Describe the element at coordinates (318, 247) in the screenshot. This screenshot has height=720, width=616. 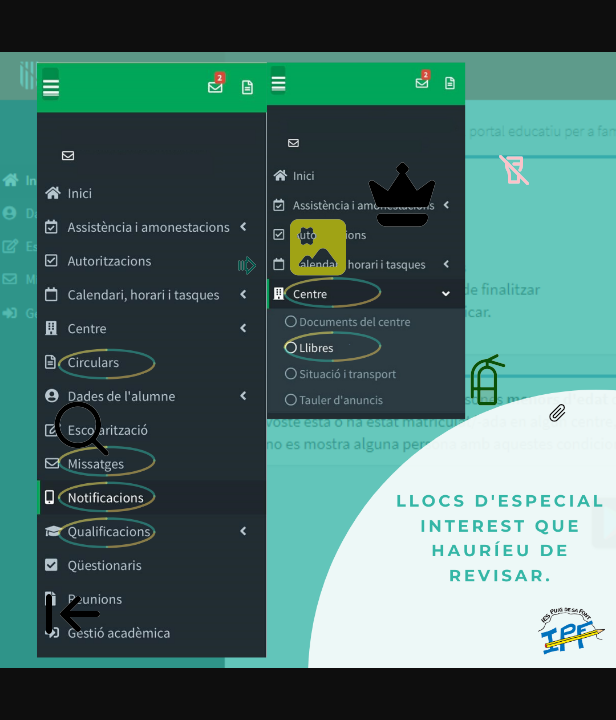
I see `add or upload an image` at that location.